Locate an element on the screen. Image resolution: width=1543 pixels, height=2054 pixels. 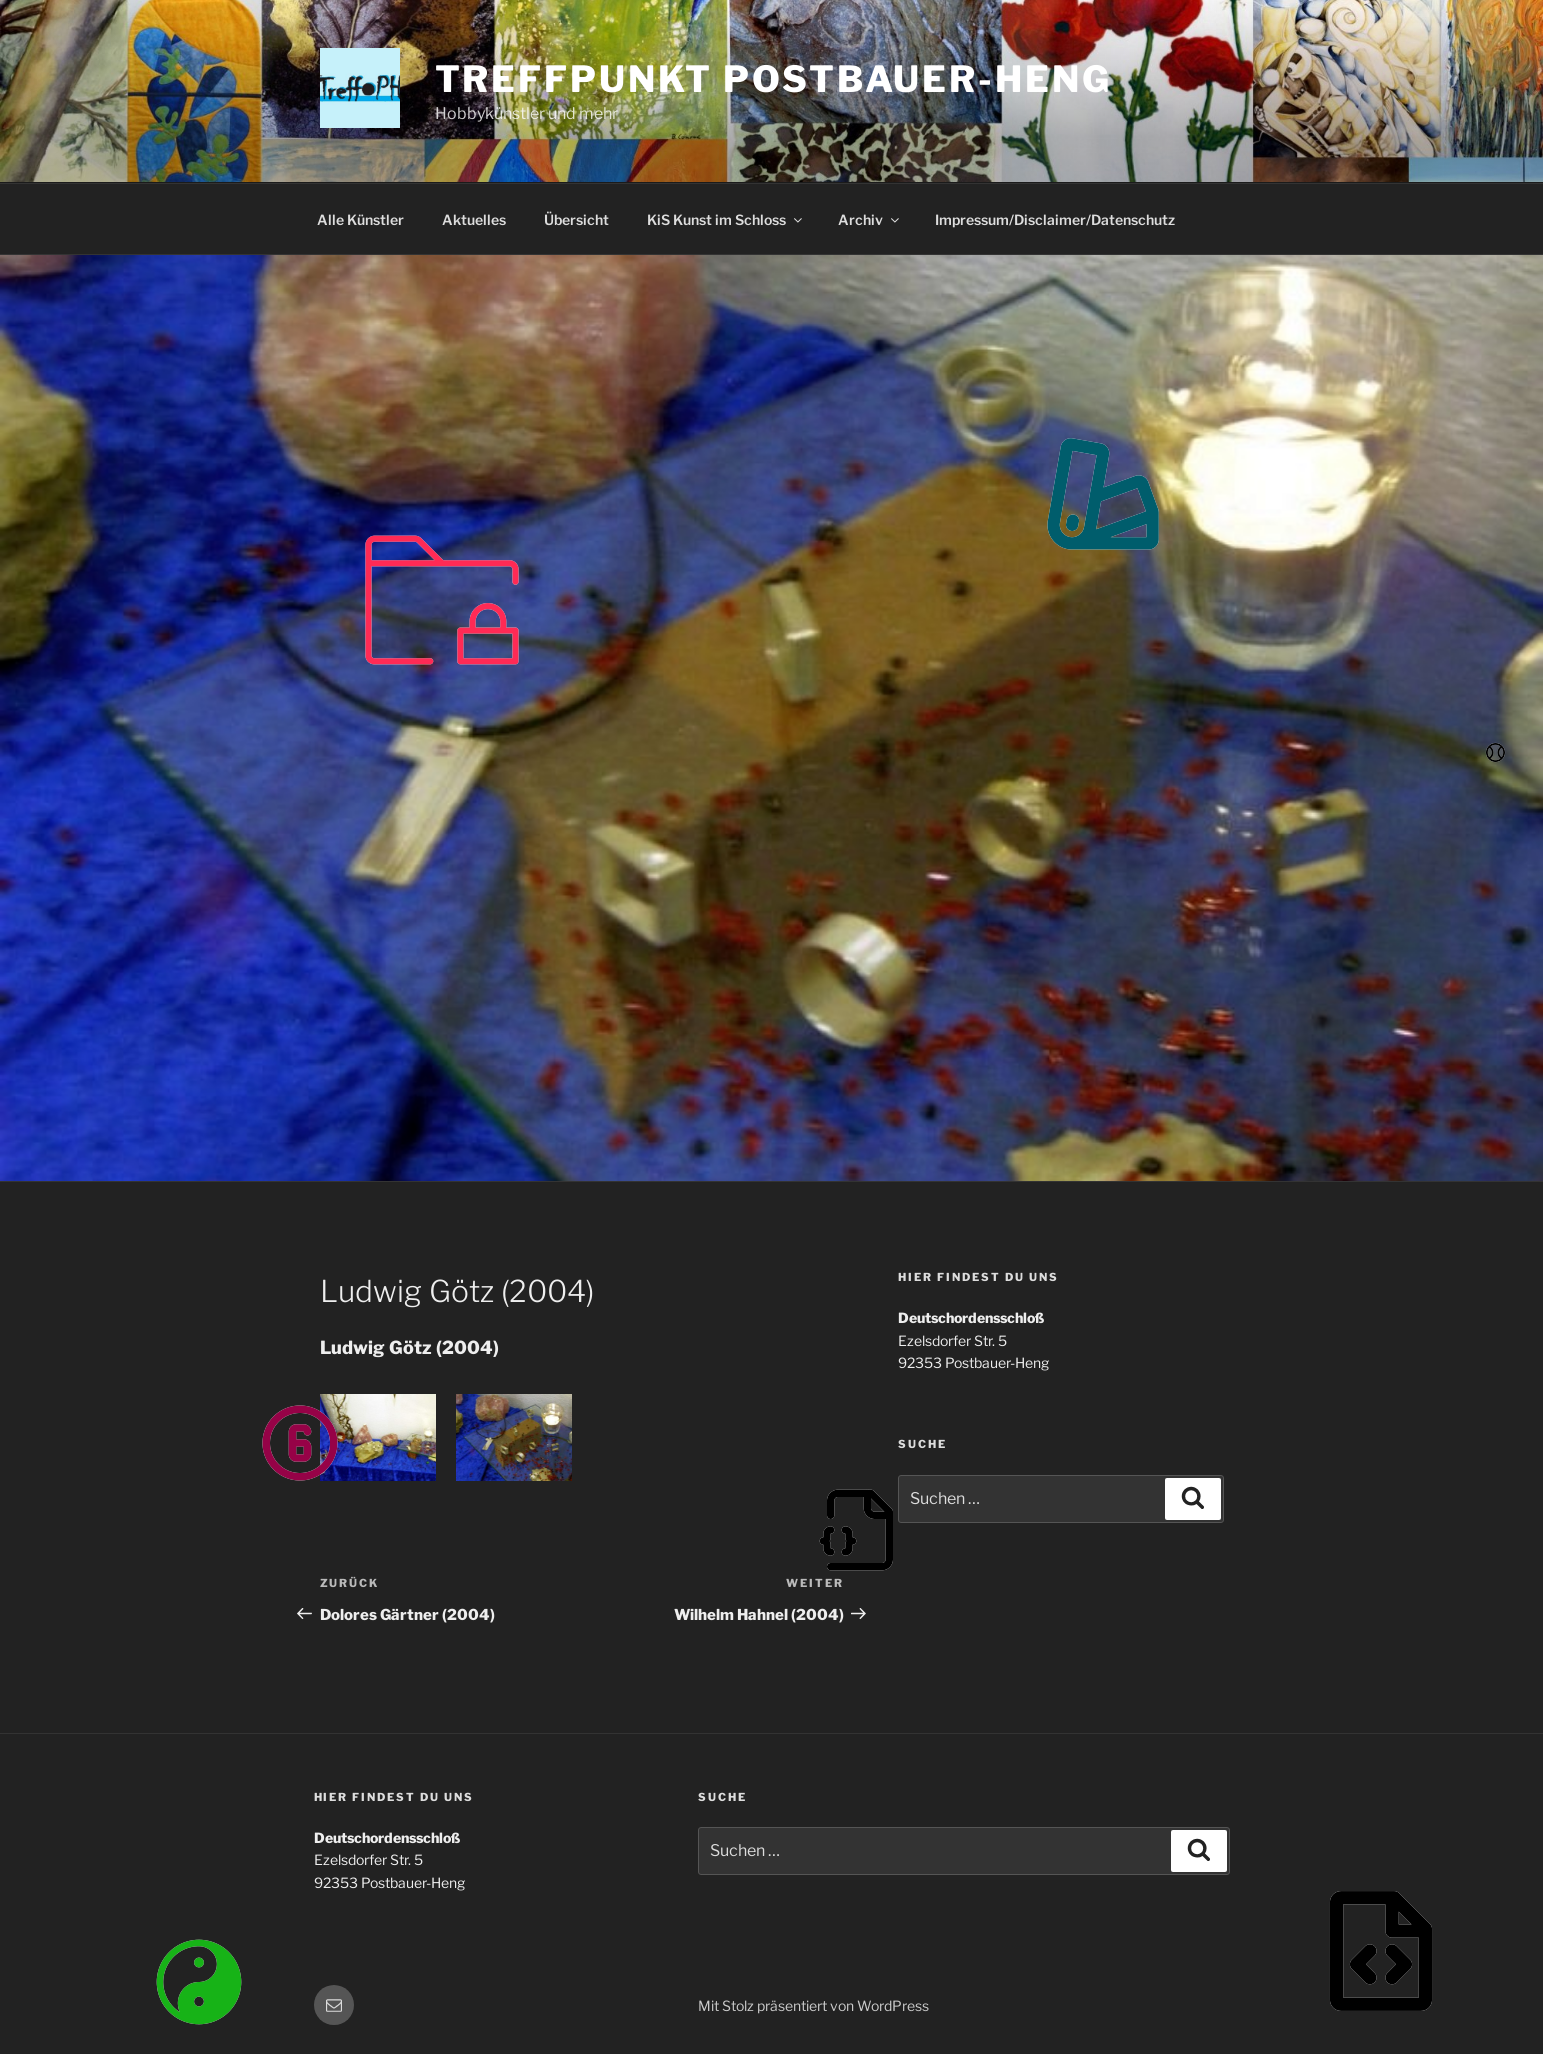
view source code file is located at coordinates (1381, 1951).